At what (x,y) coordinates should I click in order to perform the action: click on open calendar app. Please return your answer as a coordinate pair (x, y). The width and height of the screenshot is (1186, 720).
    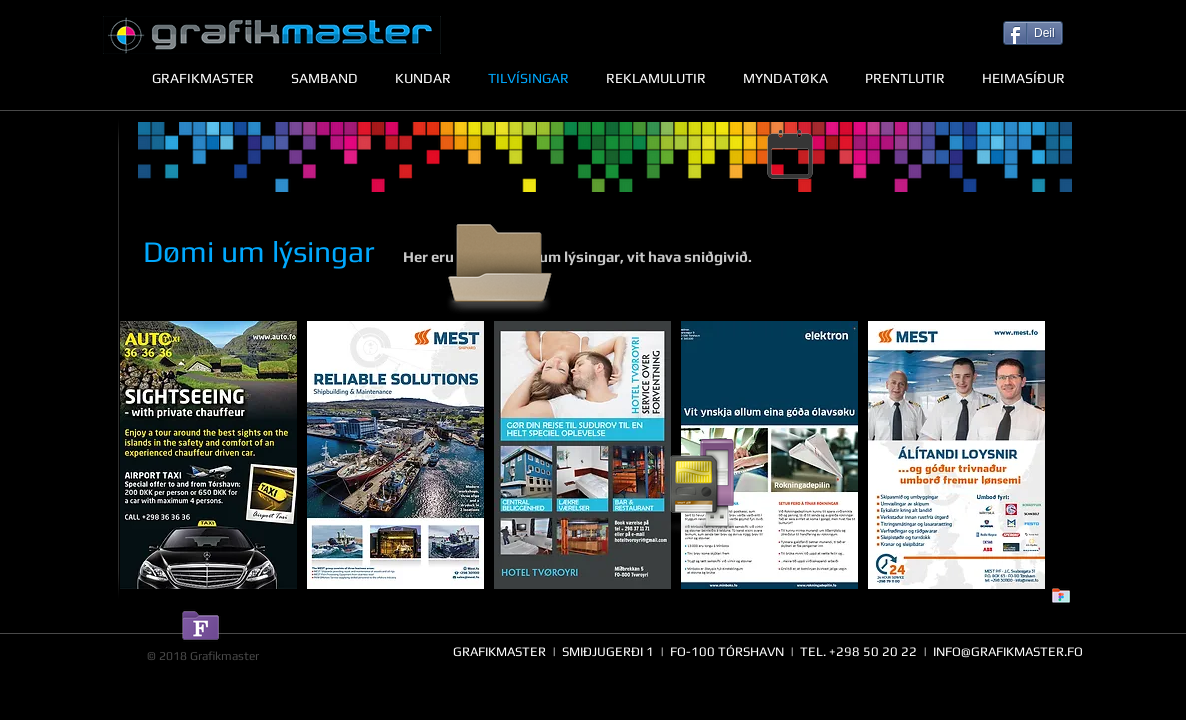
    Looking at the image, I should click on (790, 156).